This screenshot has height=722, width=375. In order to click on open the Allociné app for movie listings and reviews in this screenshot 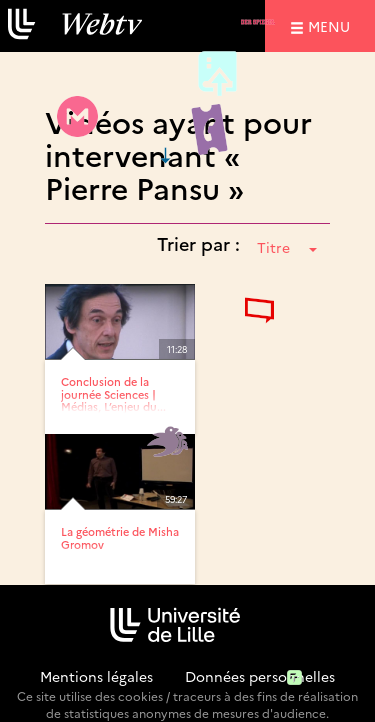, I will do `click(209, 129)`.